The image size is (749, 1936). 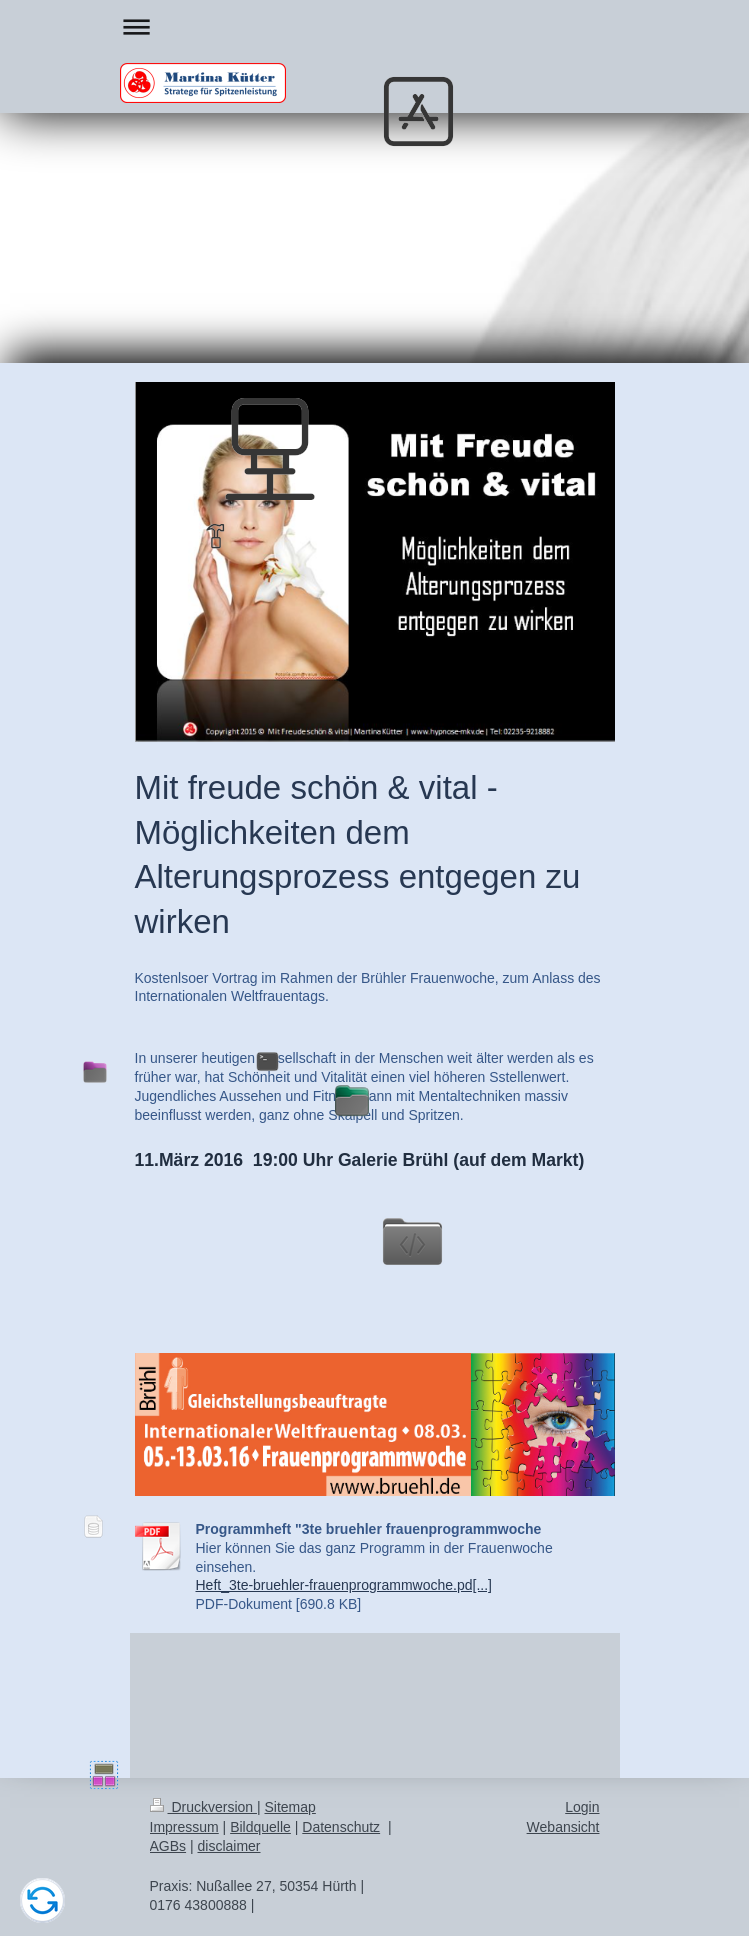 I want to click on open a SQL database file, so click(x=93, y=1526).